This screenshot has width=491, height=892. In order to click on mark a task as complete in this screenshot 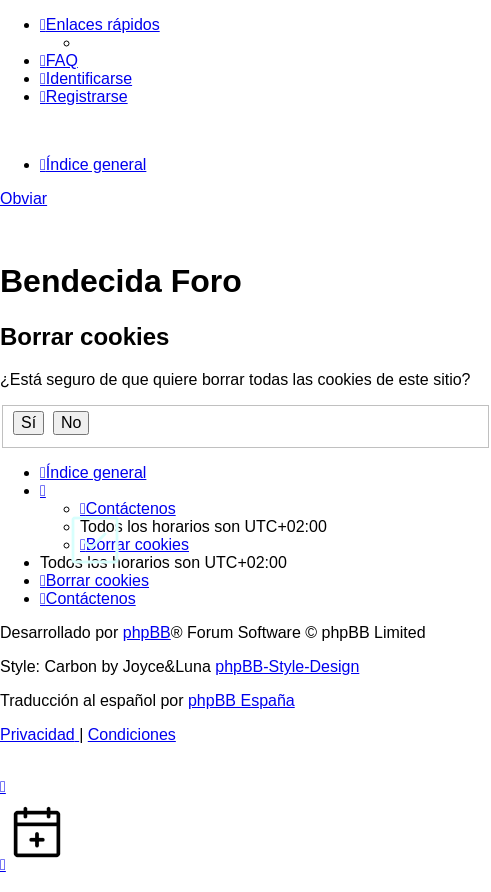, I will do `click(95, 540)`.